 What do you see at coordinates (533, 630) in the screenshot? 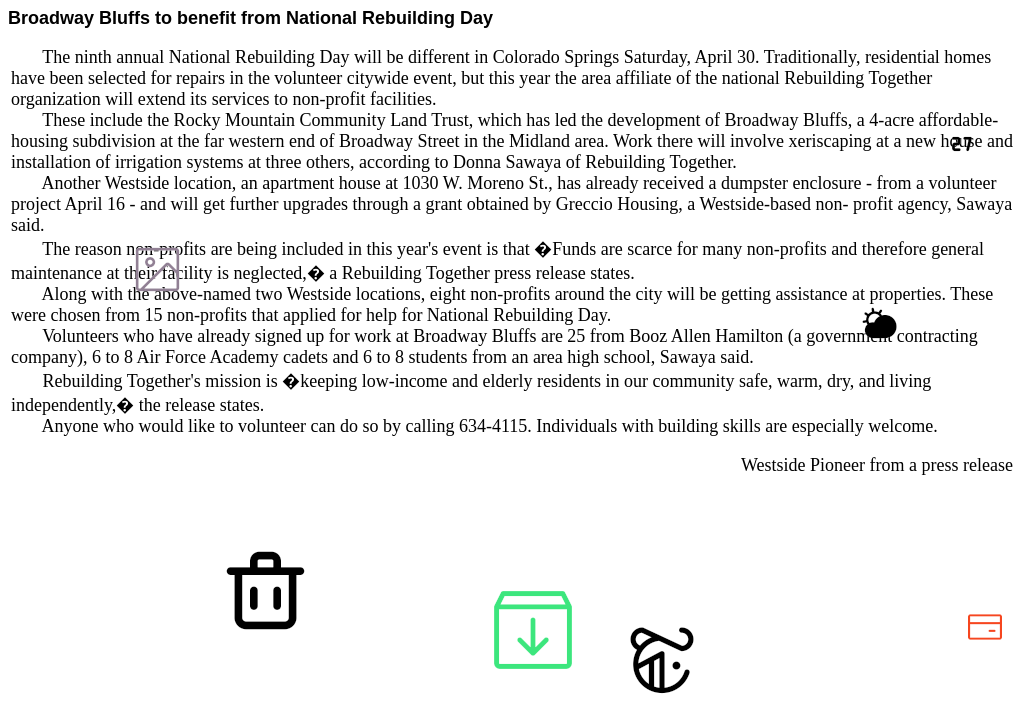
I see `download to storage or archive` at bounding box center [533, 630].